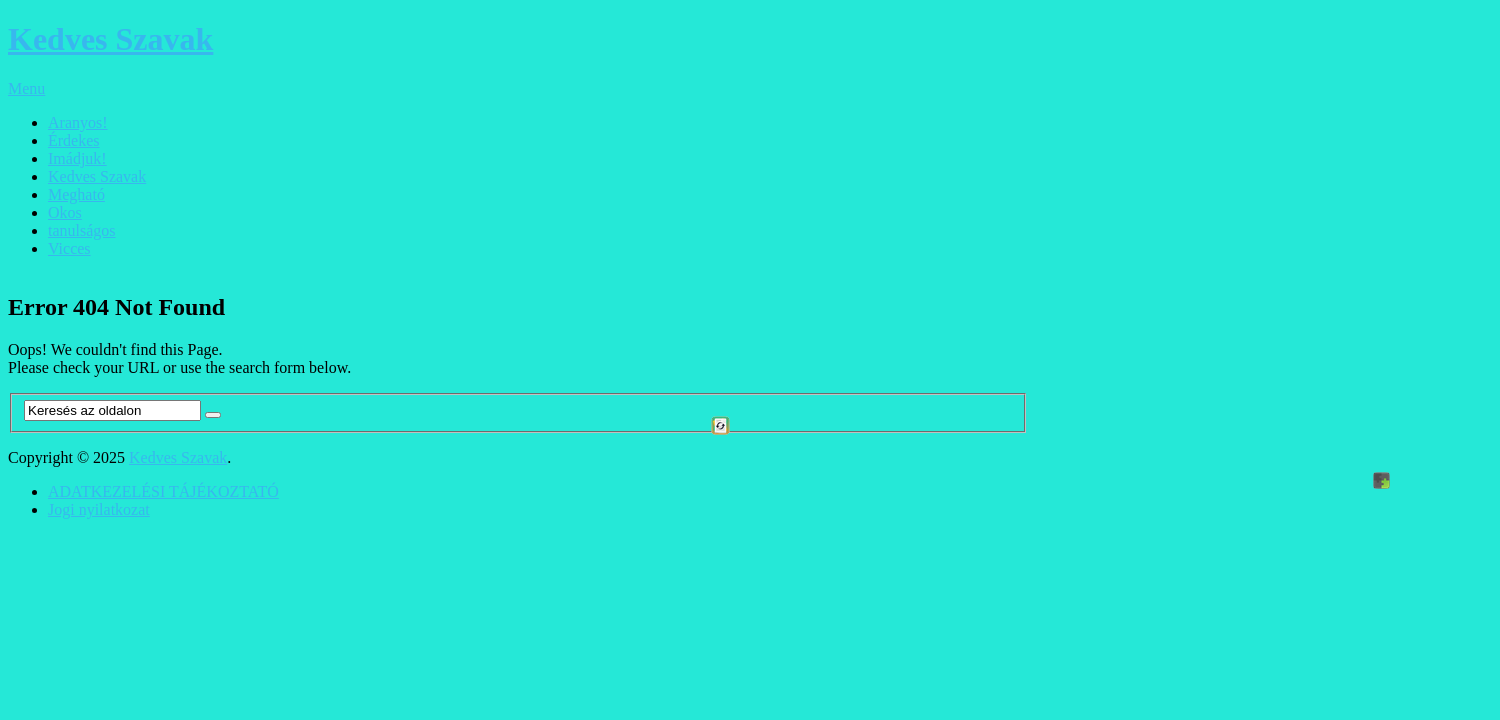 This screenshot has width=1500, height=720. Describe the element at coordinates (720, 425) in the screenshot. I see `open Morphosis file conversion app` at that location.